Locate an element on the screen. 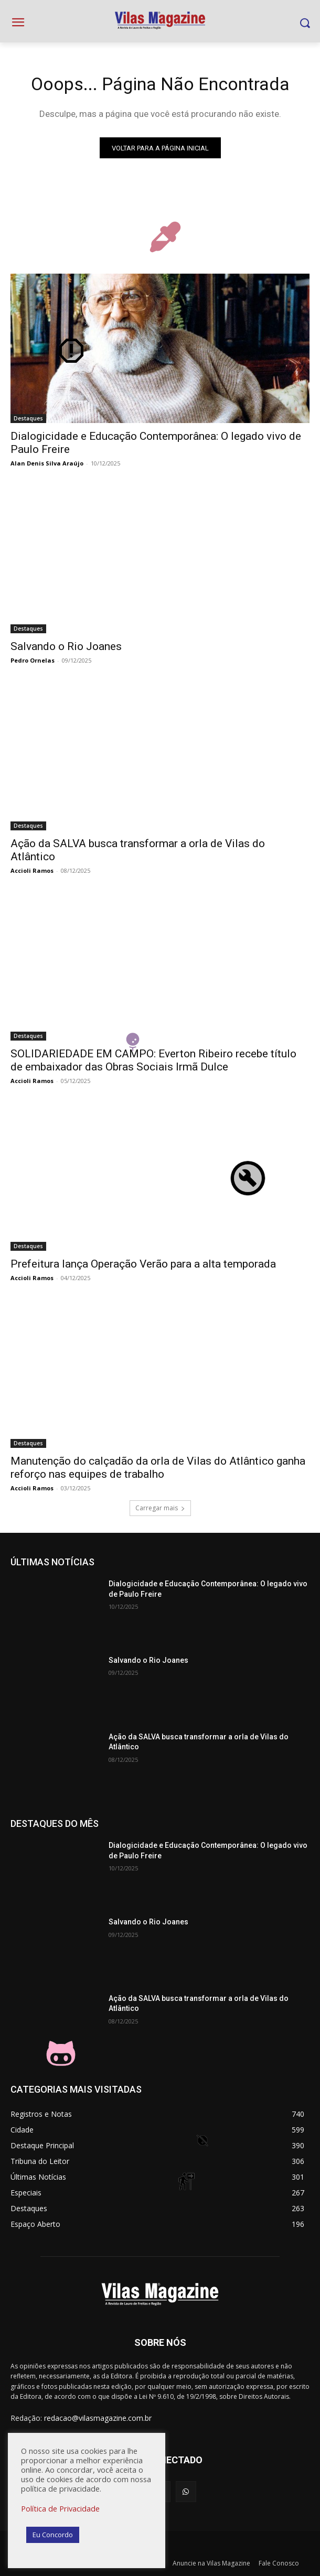 The width and height of the screenshot is (320, 2576). report inappropriate content or behavior is located at coordinates (71, 351).